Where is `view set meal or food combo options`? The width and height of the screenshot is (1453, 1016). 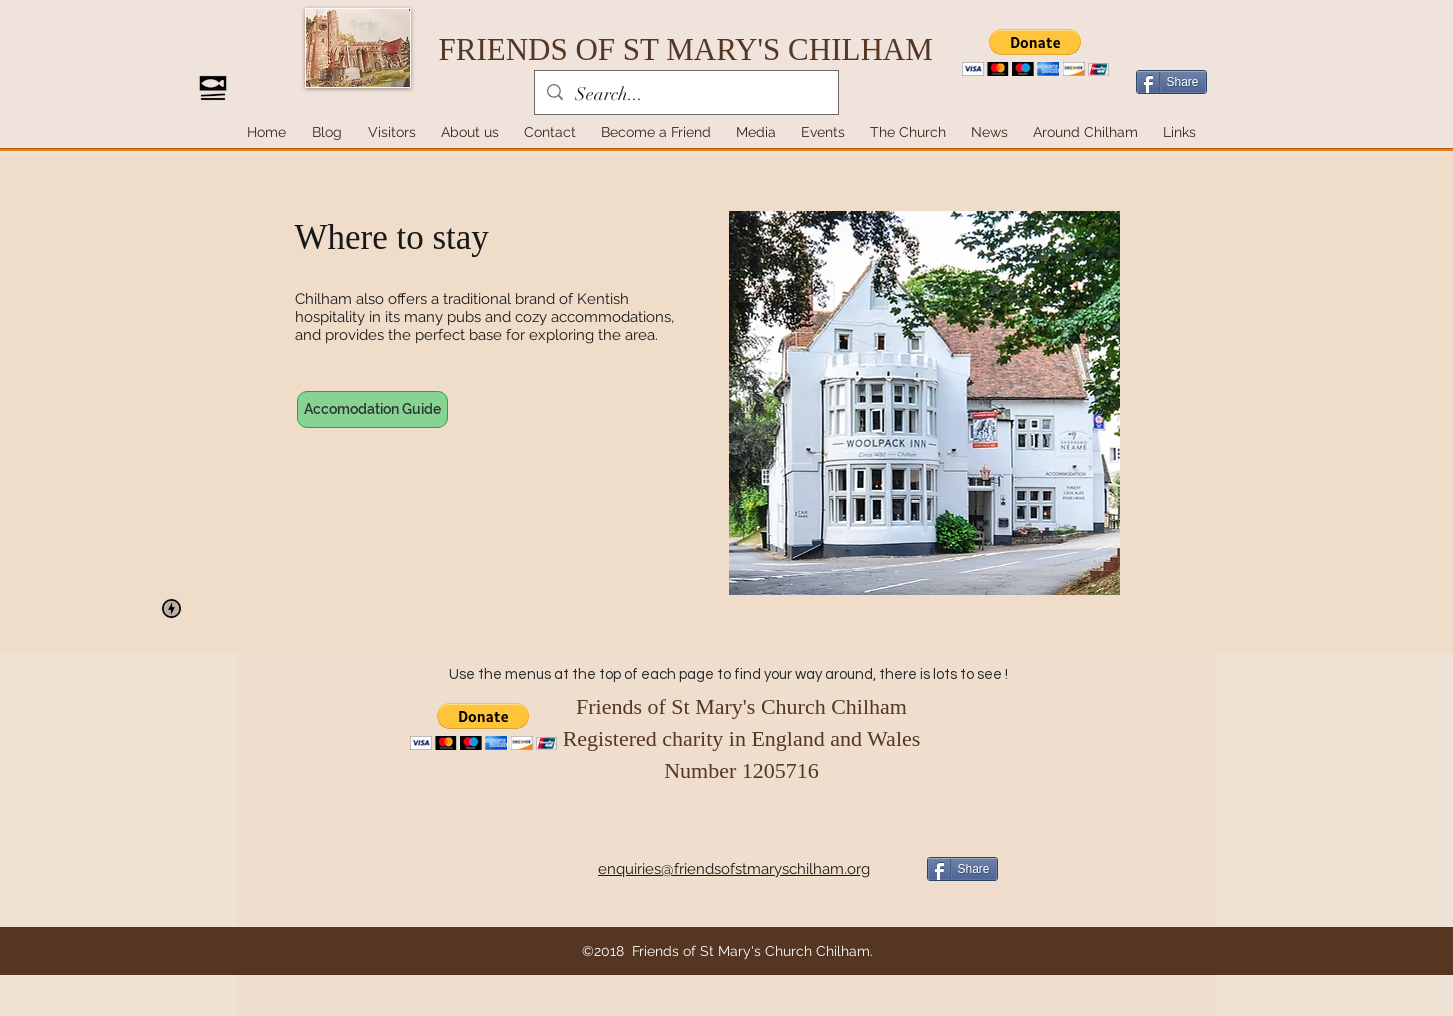
view set meal or food combo options is located at coordinates (213, 88).